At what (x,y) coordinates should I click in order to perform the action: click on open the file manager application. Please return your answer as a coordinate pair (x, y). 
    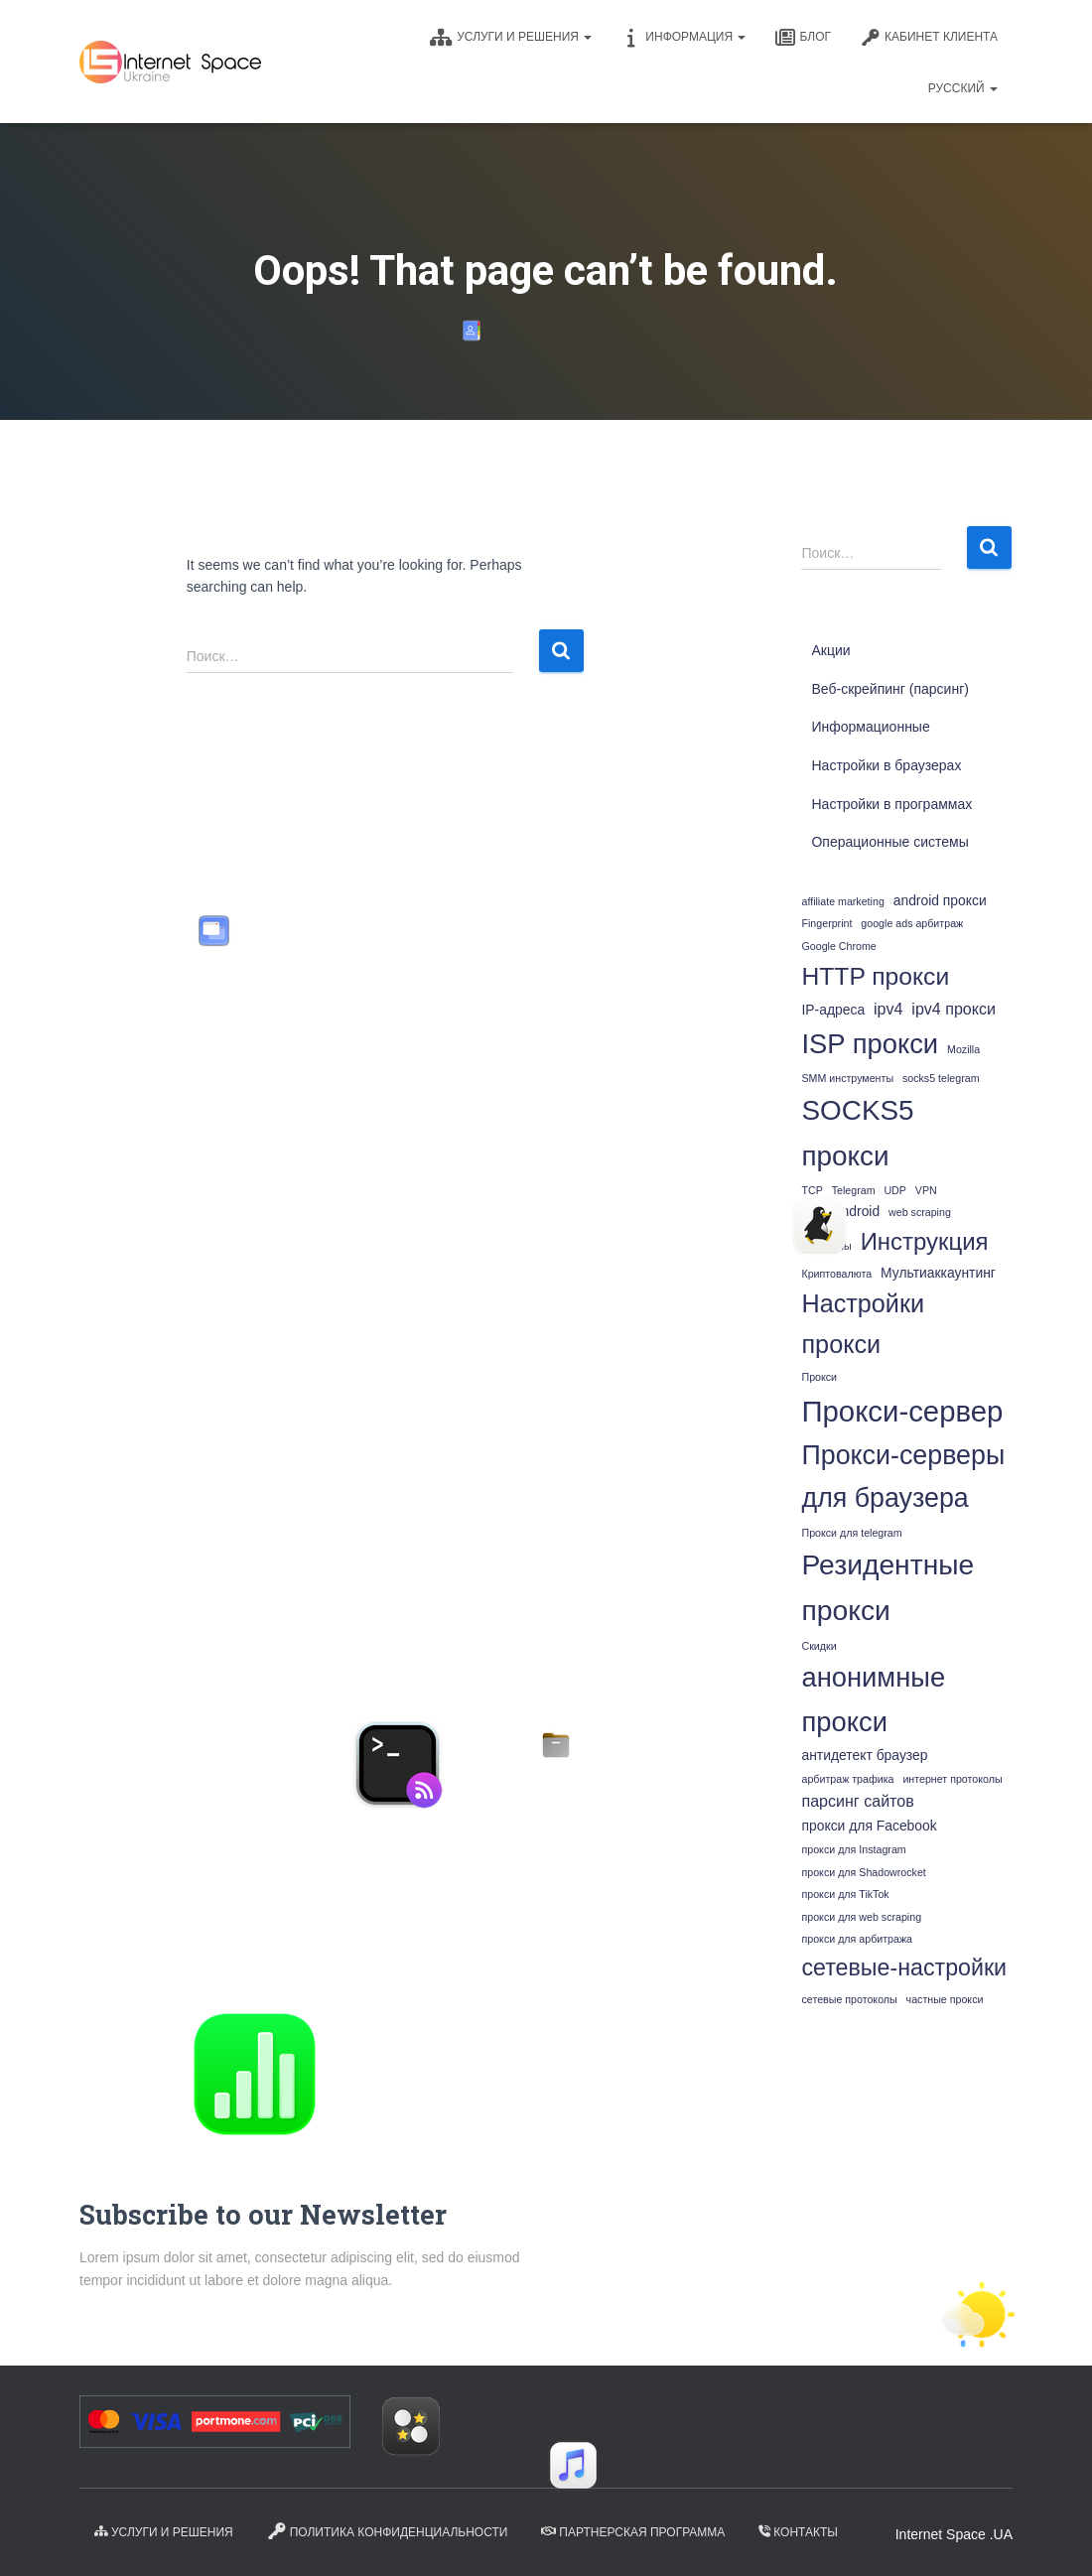
    Looking at the image, I should click on (556, 1745).